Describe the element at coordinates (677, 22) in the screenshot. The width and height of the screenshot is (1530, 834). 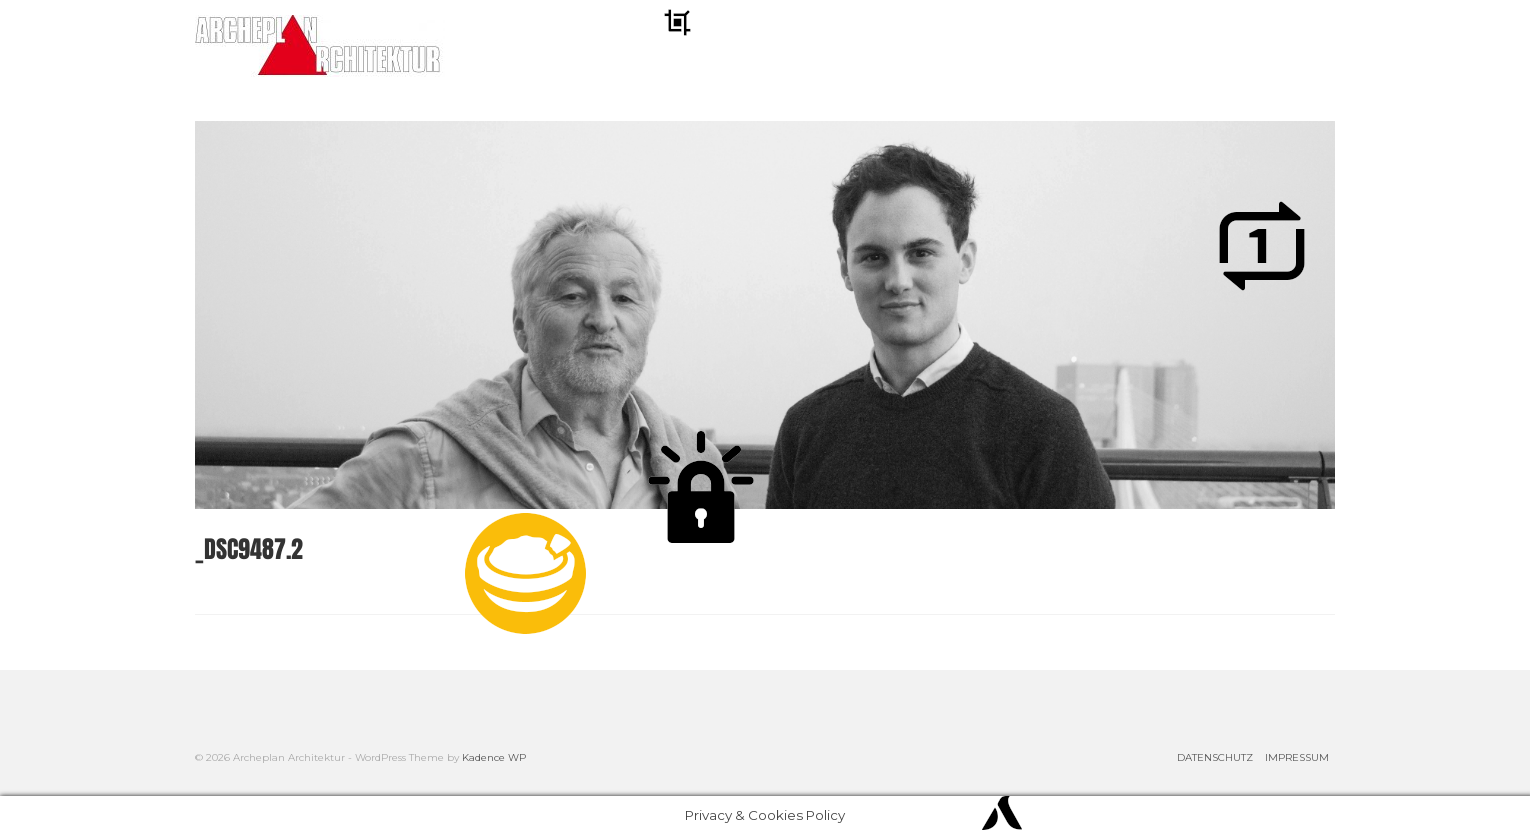
I see `crop an image or photo` at that location.